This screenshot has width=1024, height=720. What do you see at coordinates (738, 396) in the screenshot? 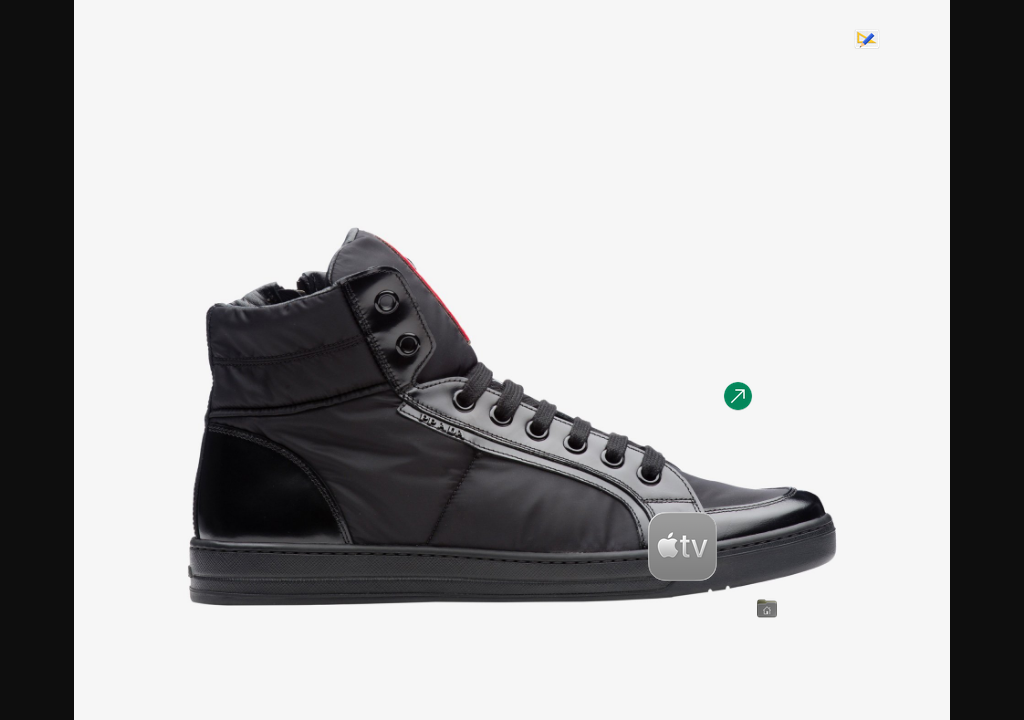
I see `indicates a symbolic link or shortcut to another file` at bounding box center [738, 396].